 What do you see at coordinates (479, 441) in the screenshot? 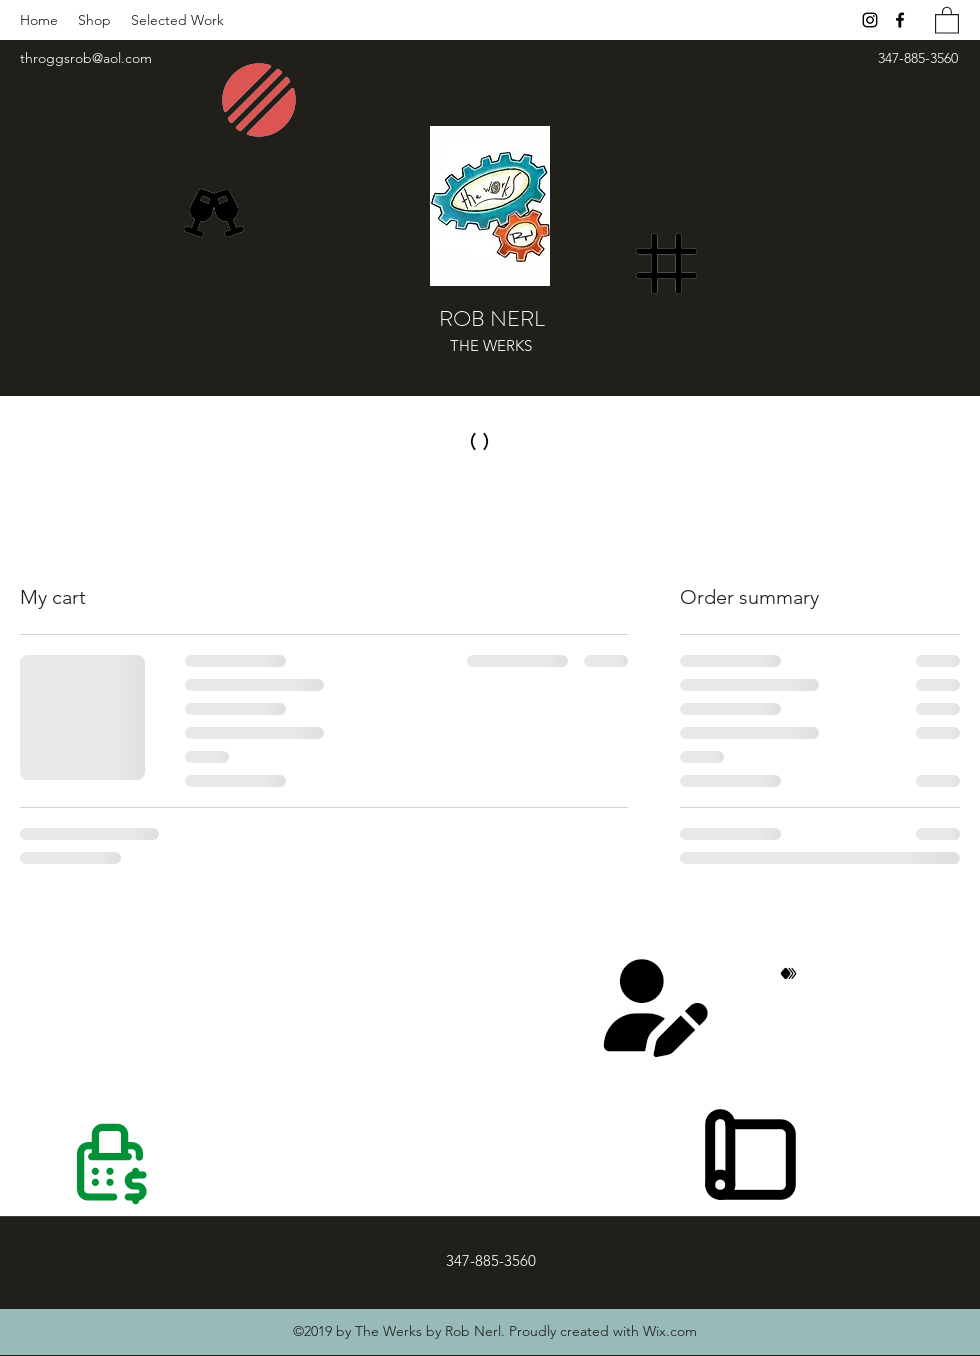
I see `insert parentheses in text editor` at bounding box center [479, 441].